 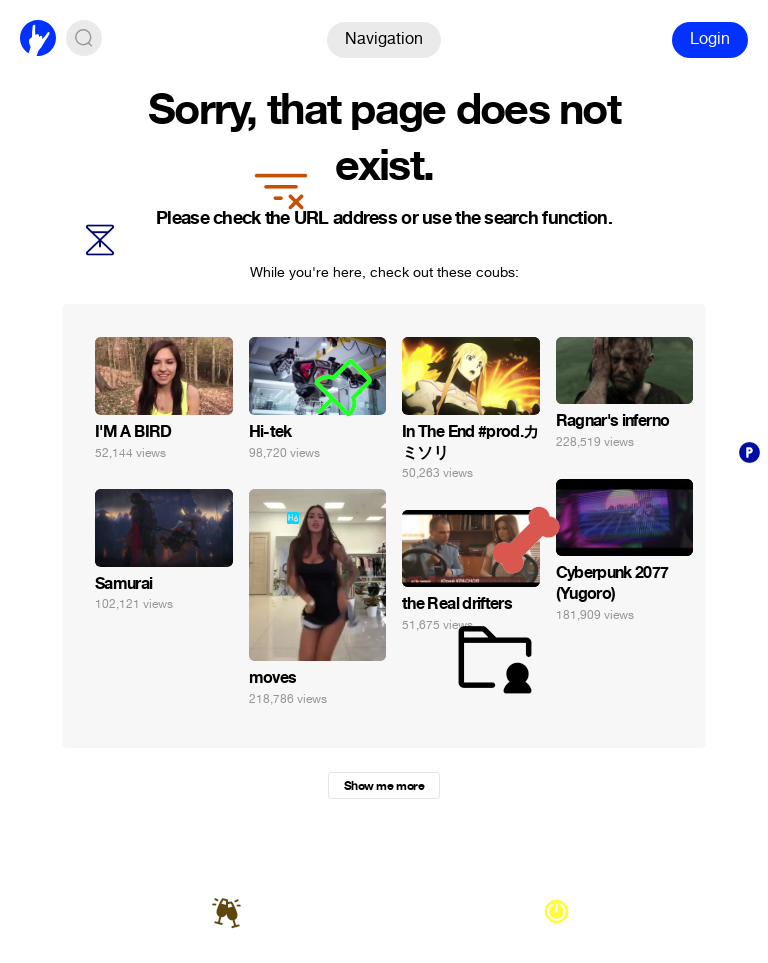 I want to click on indicates parking available or parking location, so click(x=749, y=452).